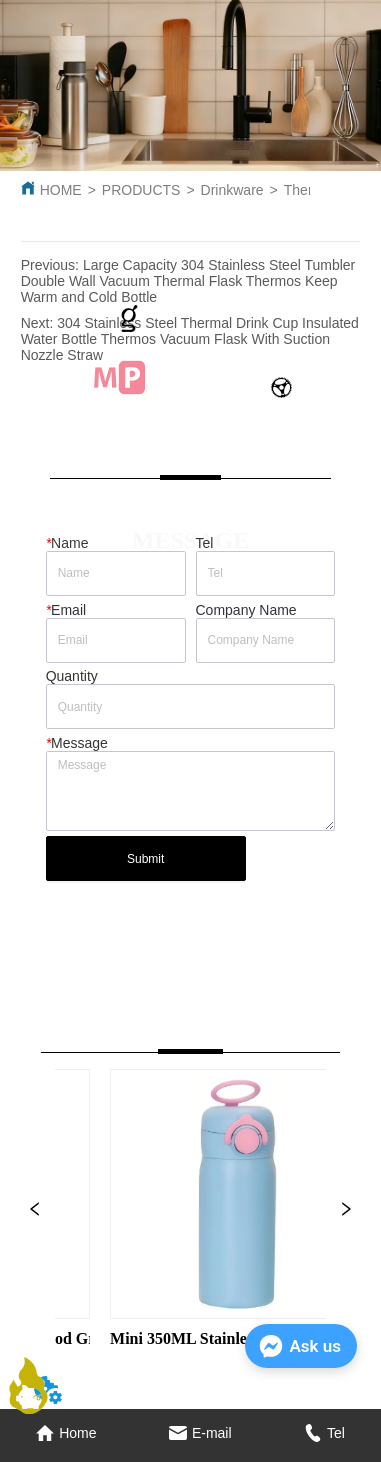  Describe the element at coordinates (129, 318) in the screenshot. I see `open Goodreads app` at that location.